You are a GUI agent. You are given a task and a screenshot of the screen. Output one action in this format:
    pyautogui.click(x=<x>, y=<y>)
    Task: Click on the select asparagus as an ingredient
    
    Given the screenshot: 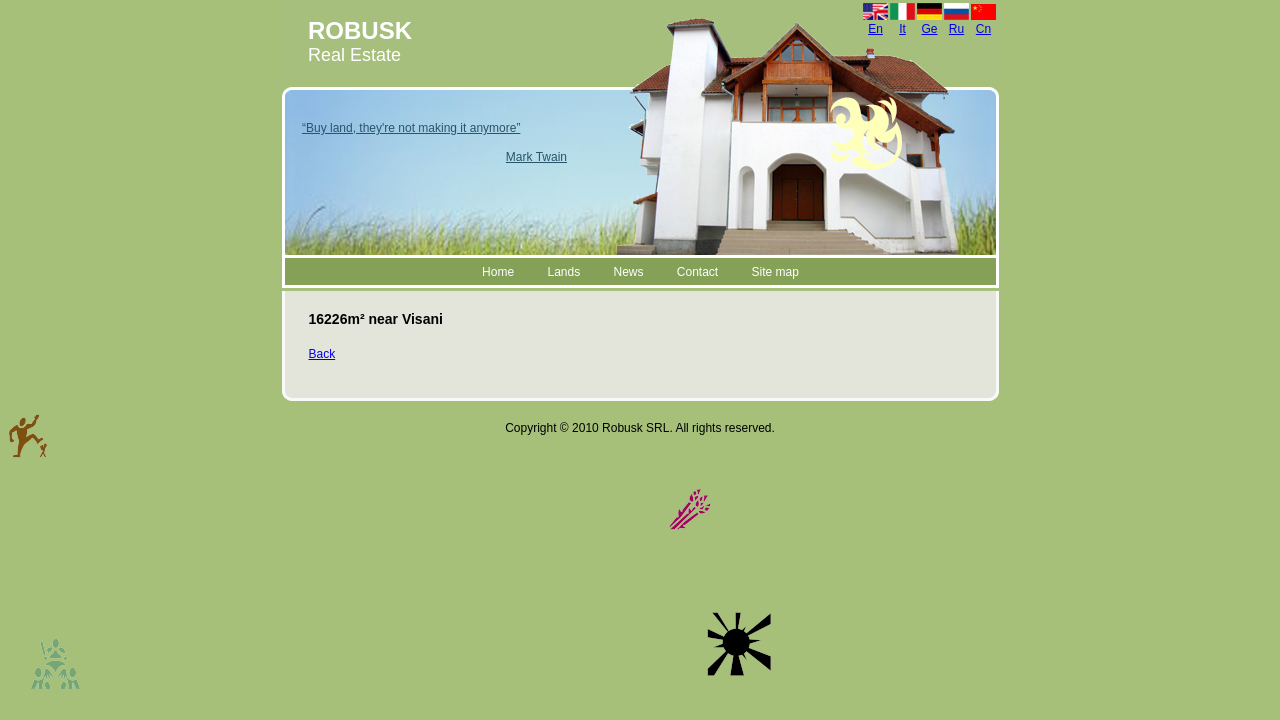 What is the action you would take?
    pyautogui.click(x=690, y=509)
    